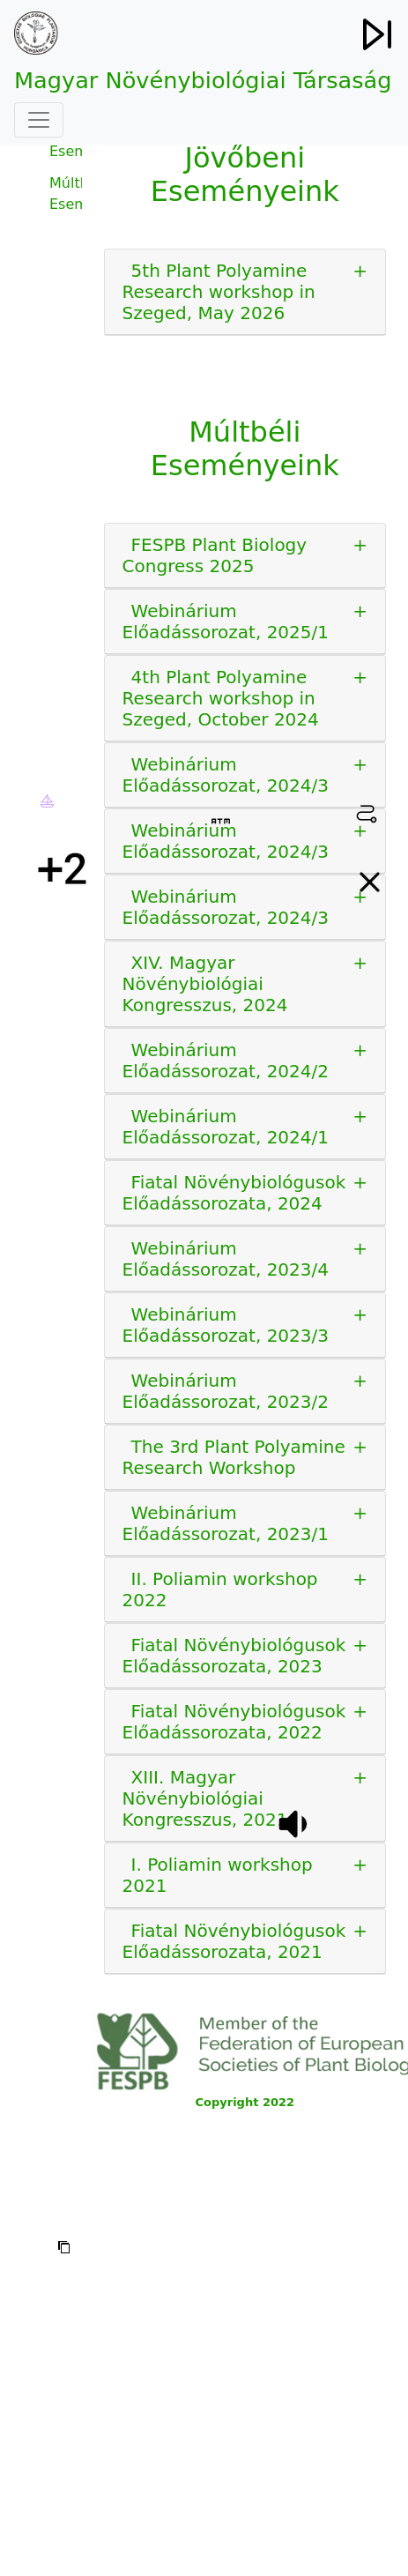  Describe the element at coordinates (220, 821) in the screenshot. I see `find nearby ATM locations` at that location.